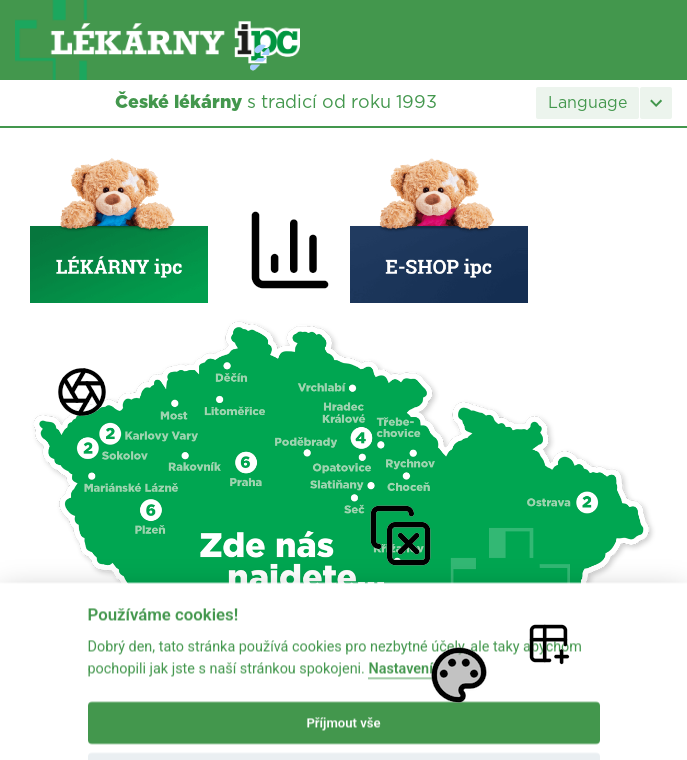 The width and height of the screenshot is (687, 760). Describe the element at coordinates (548, 643) in the screenshot. I see `add a new table or spreadsheet` at that location.